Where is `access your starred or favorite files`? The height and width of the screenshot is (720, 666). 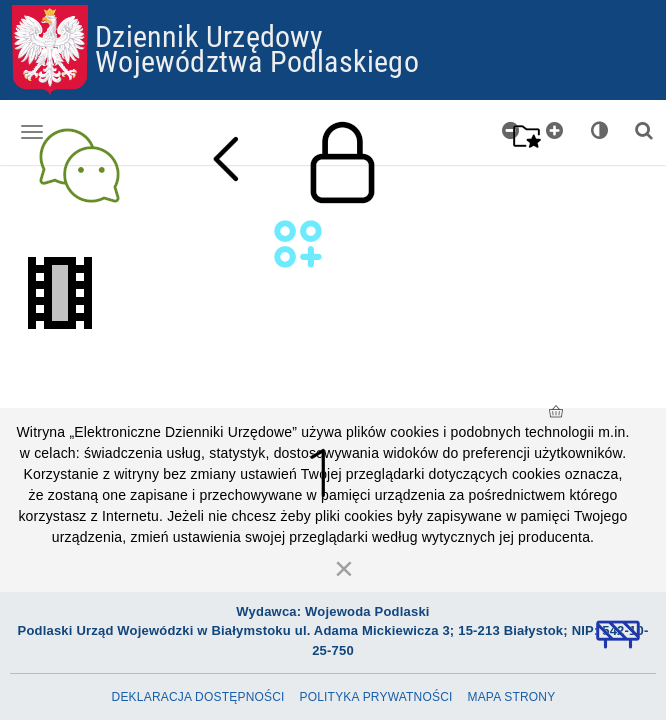 access your starred or favorite files is located at coordinates (526, 135).